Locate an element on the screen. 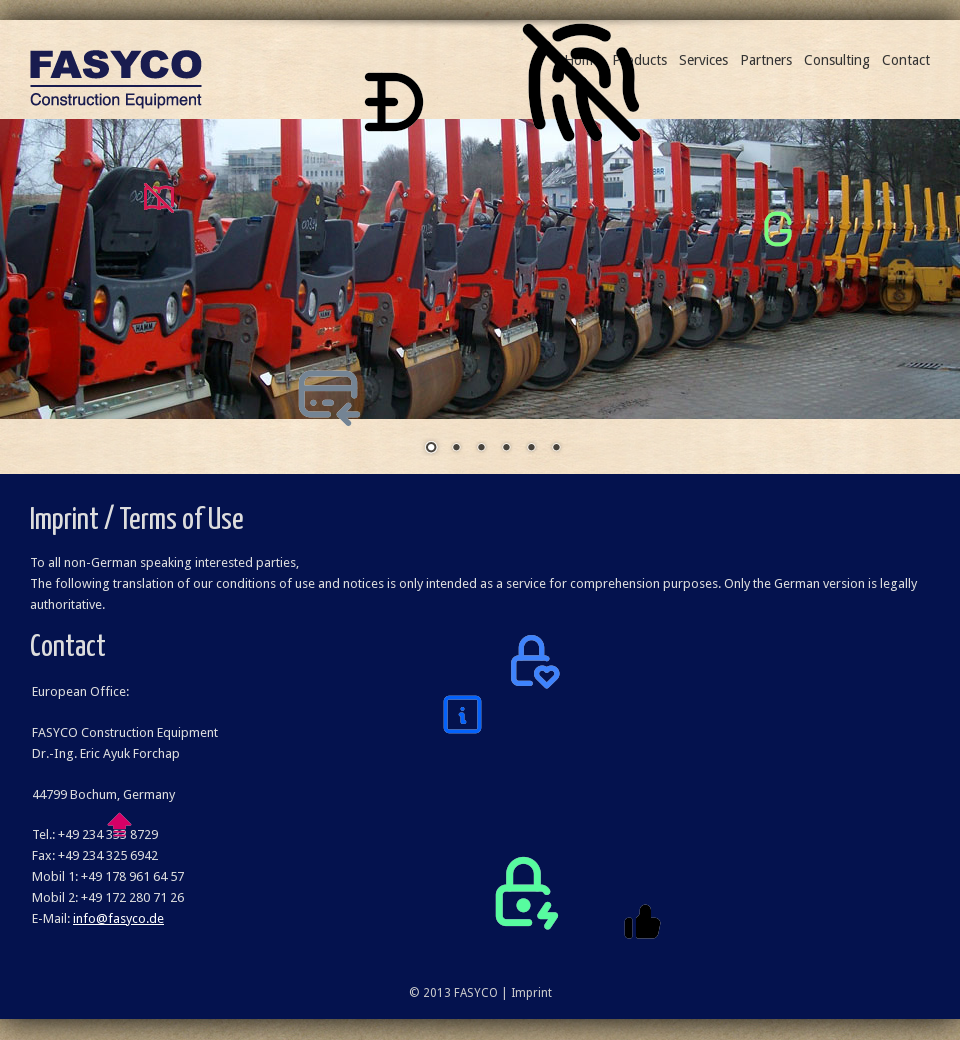 The width and height of the screenshot is (960, 1040). indicates encrypted or secure connection is located at coordinates (523, 891).